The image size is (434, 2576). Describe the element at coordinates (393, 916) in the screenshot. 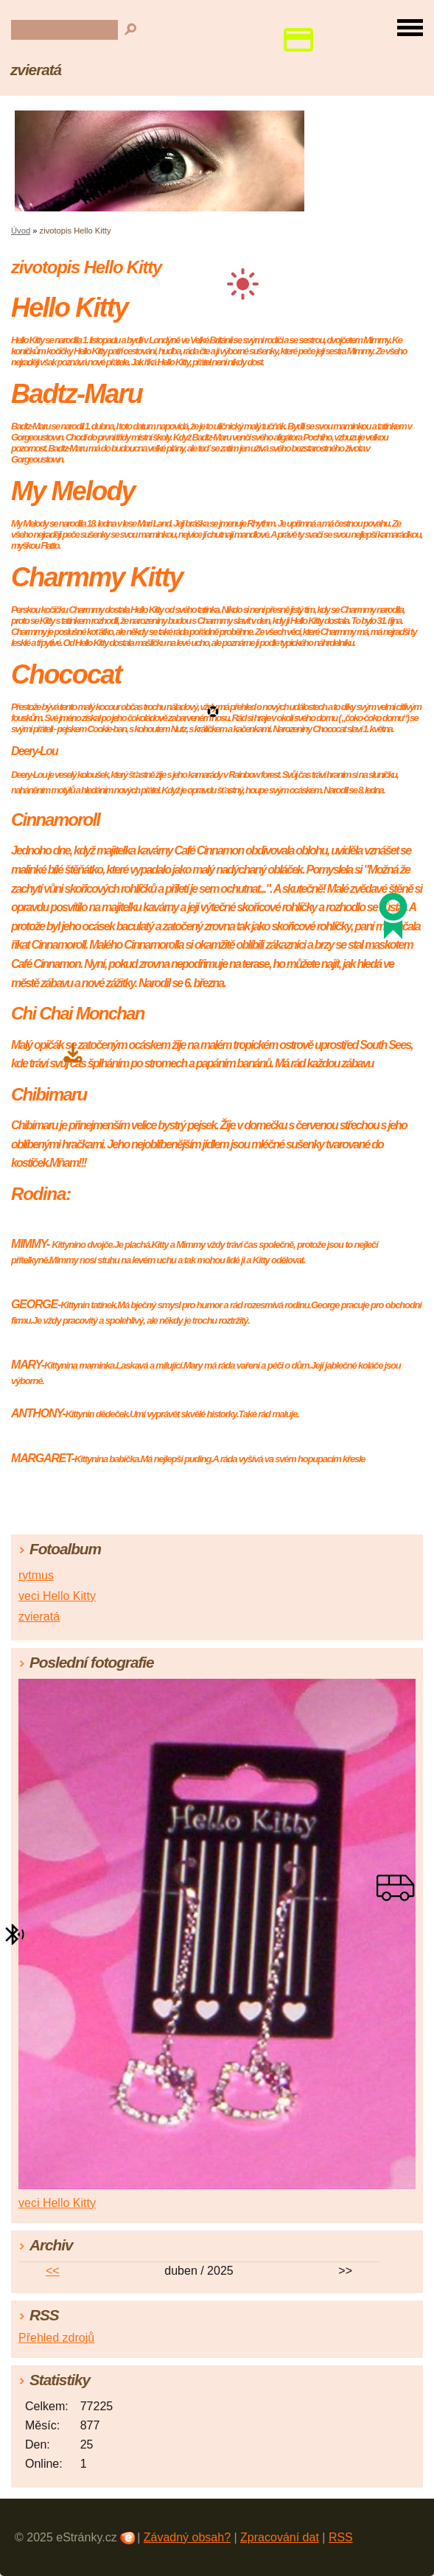

I see `view achievements or awards` at that location.